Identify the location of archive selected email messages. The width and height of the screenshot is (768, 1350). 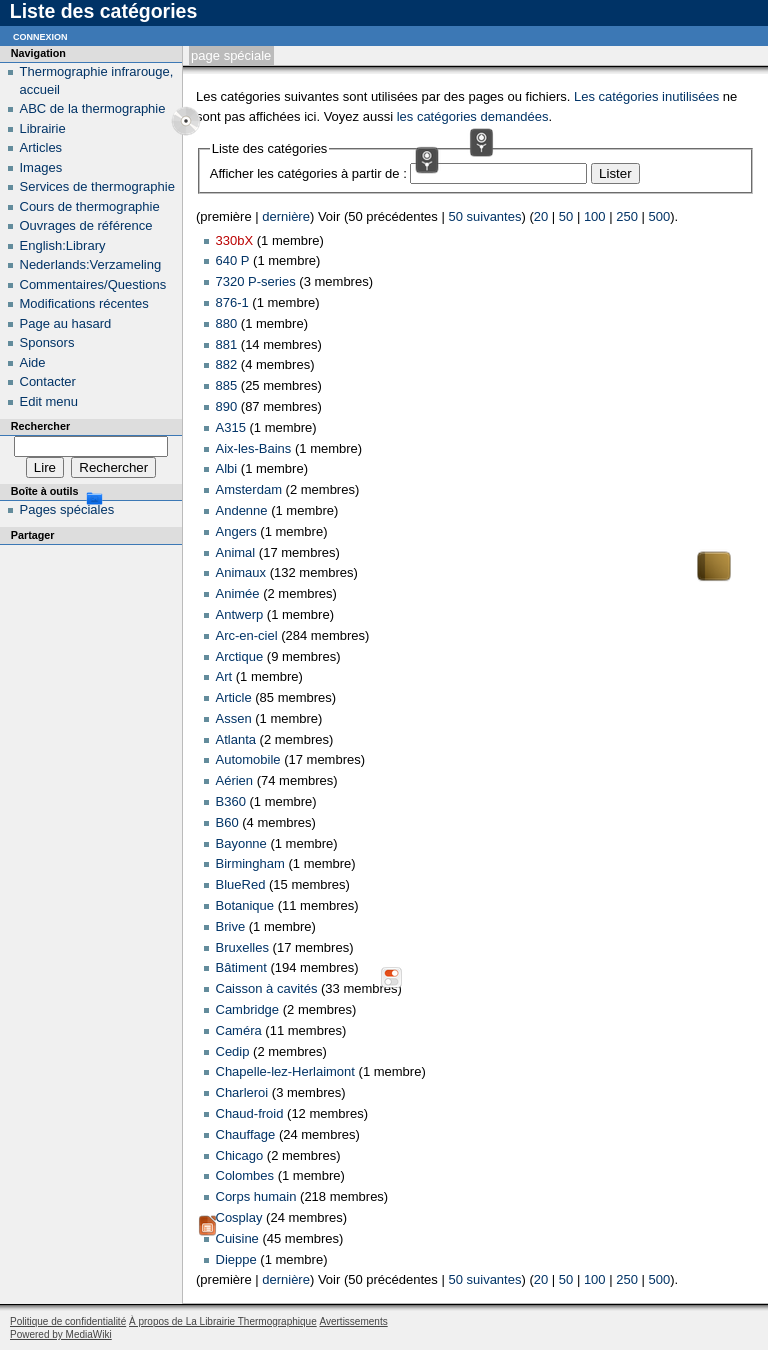
(427, 160).